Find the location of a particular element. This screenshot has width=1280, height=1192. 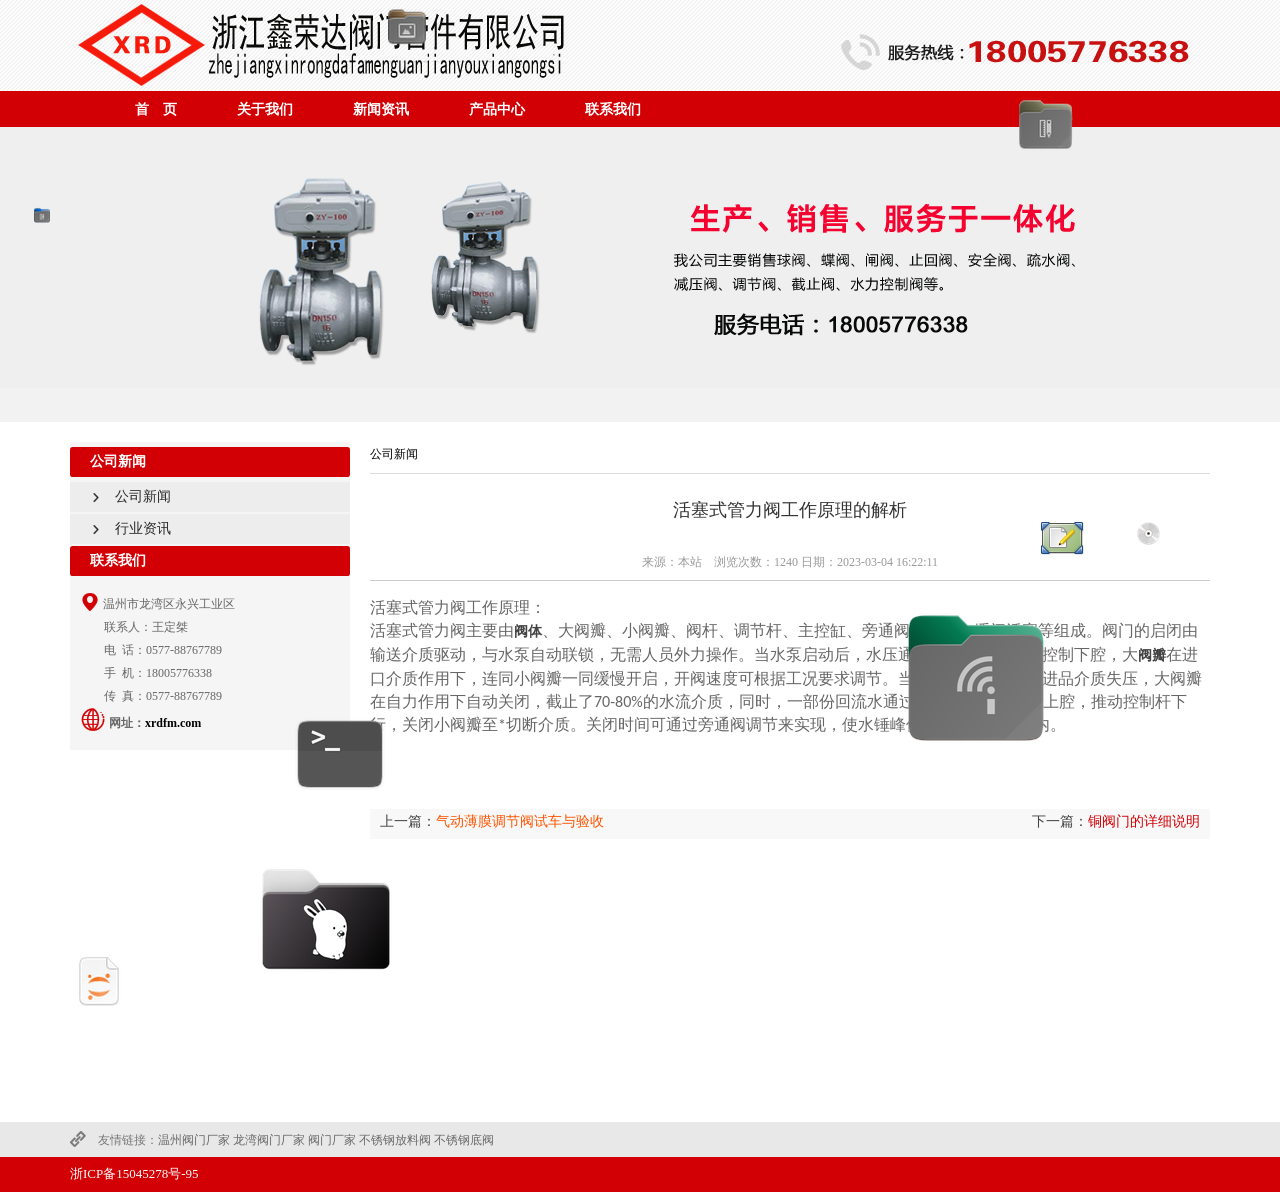

jupyter notebook file is located at coordinates (99, 981).